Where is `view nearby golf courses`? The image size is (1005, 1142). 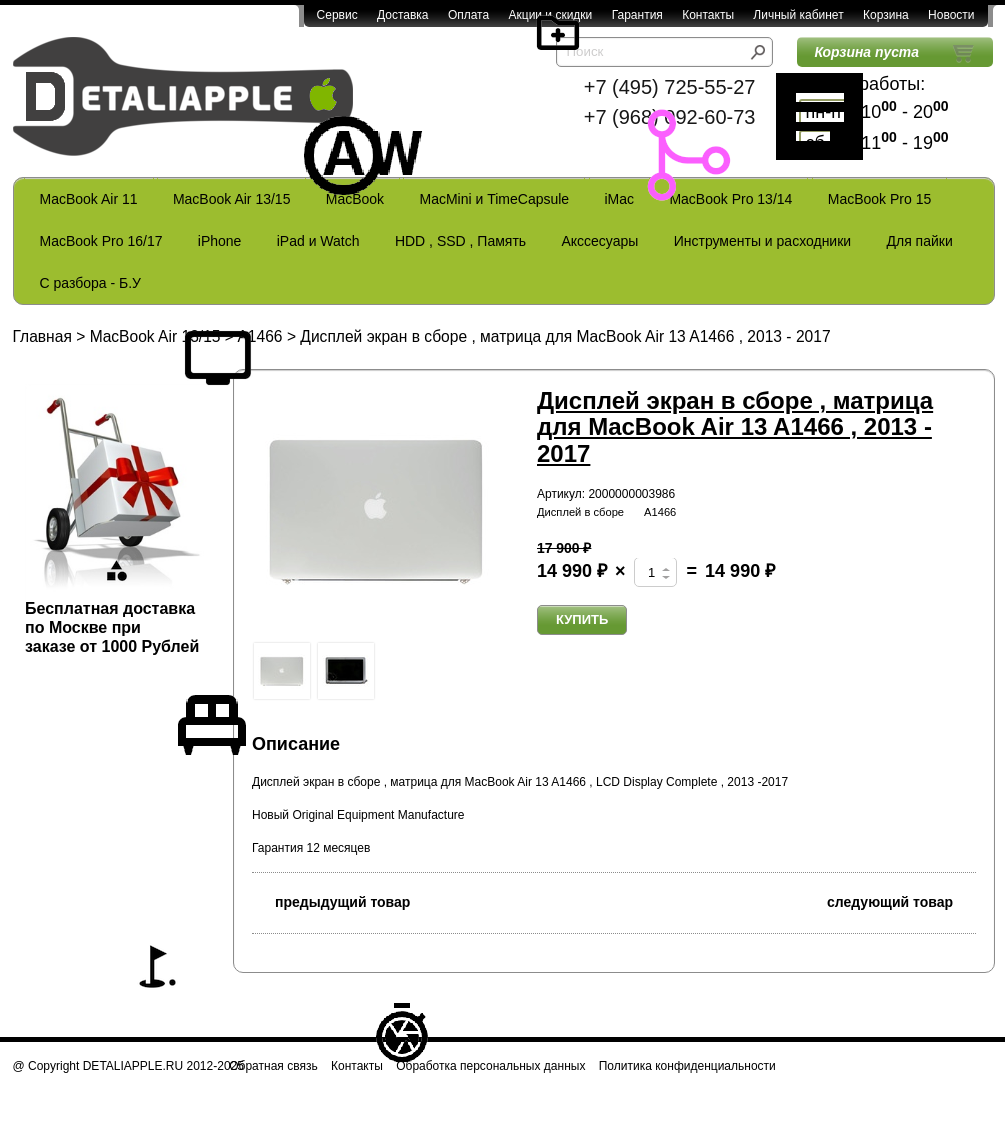 view nearby golf courses is located at coordinates (156, 966).